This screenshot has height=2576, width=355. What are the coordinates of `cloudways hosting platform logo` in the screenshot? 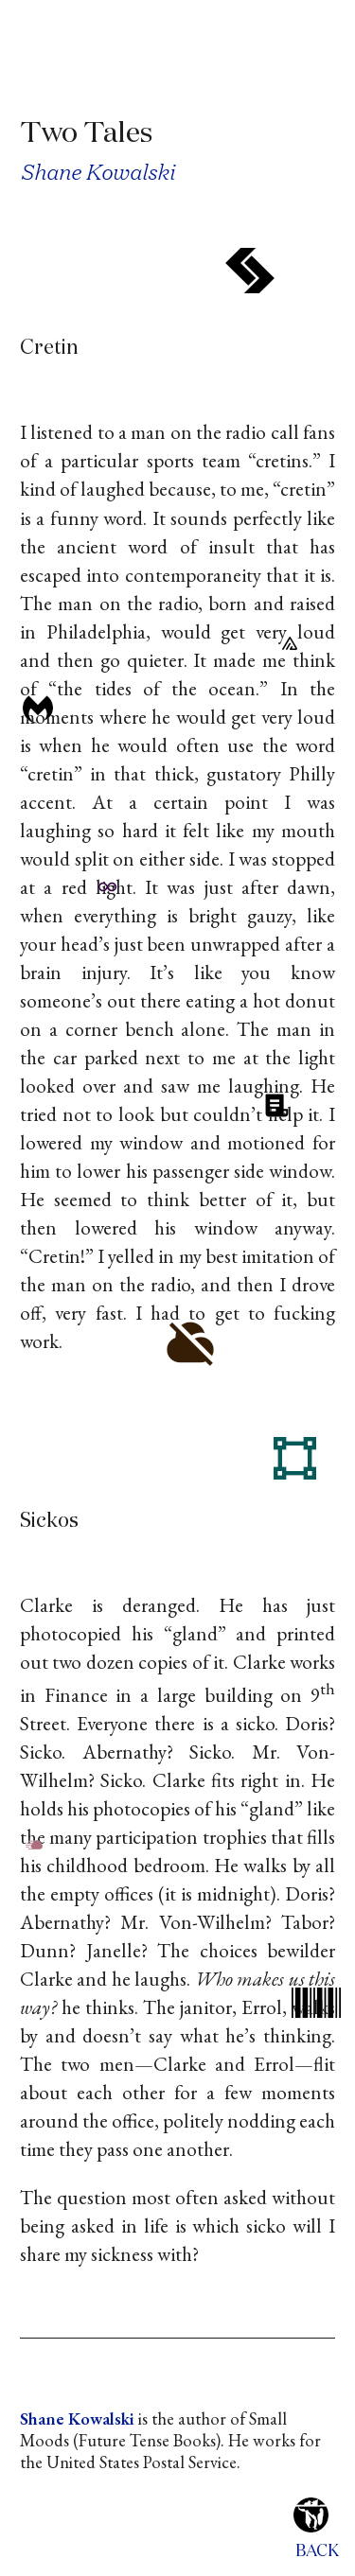 It's located at (34, 1845).